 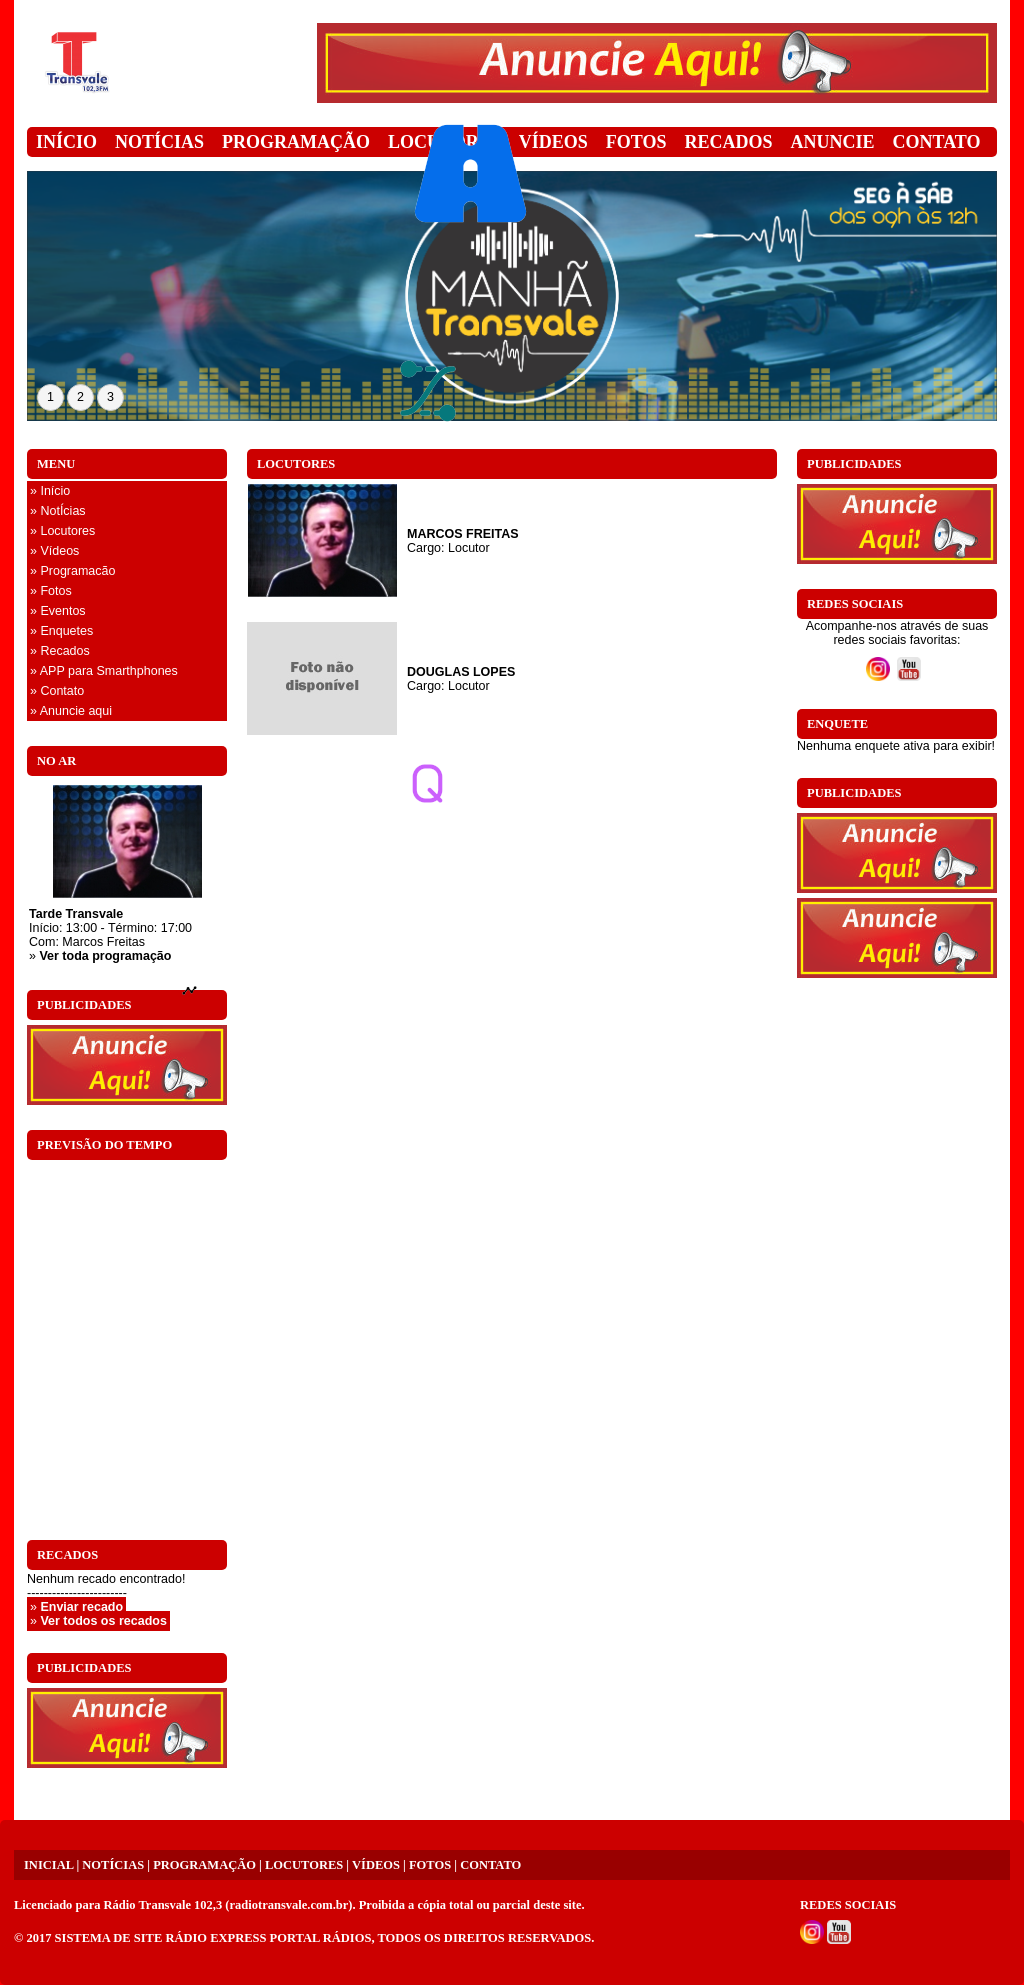 What do you see at coordinates (189, 990) in the screenshot?
I see `view activity timeline or history` at bounding box center [189, 990].